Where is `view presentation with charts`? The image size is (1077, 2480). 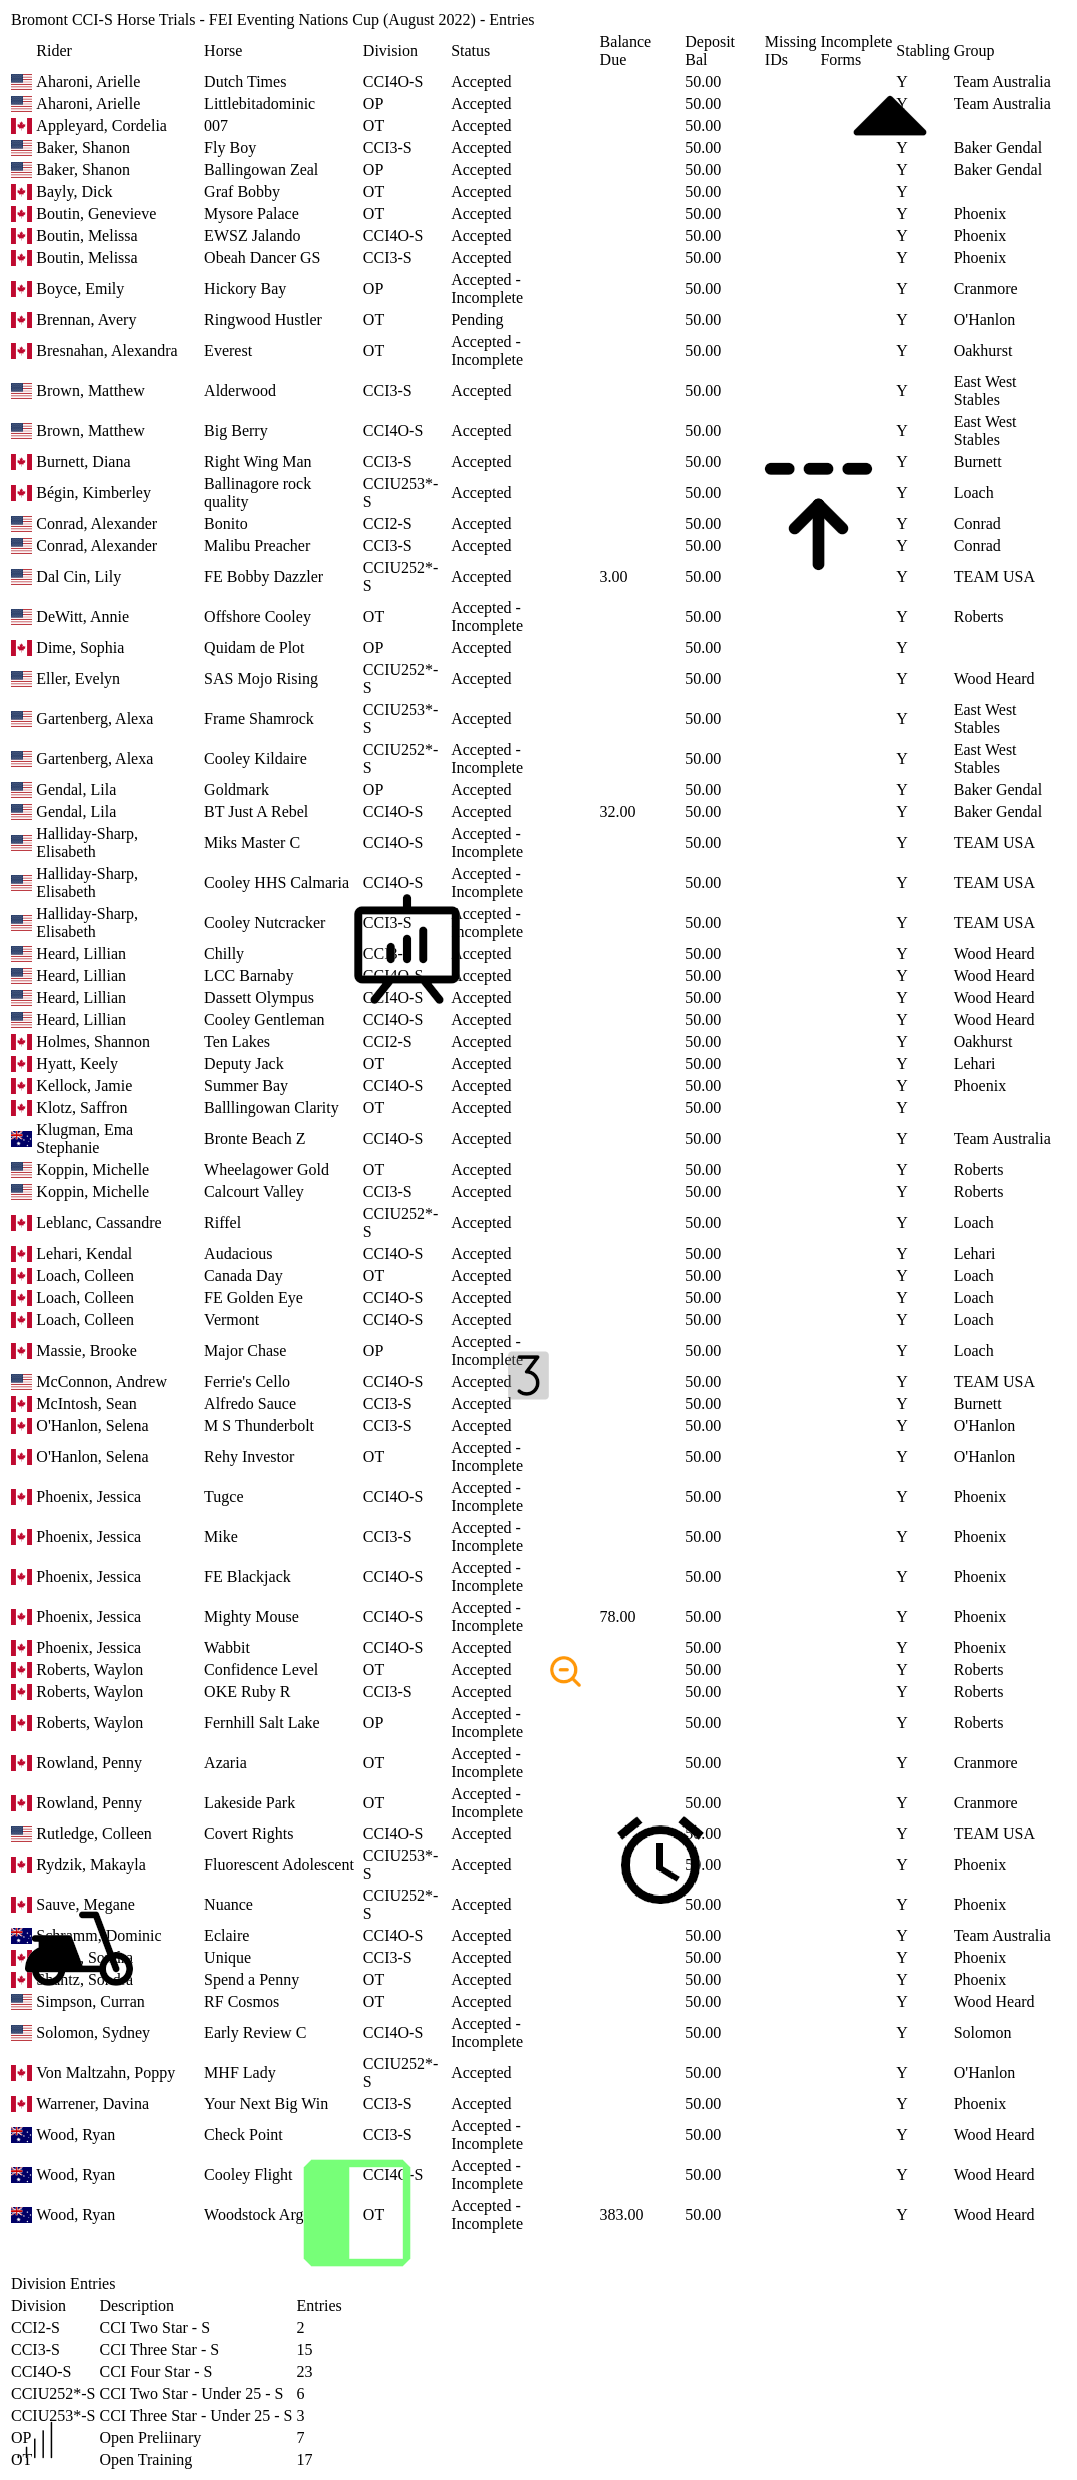
view presentation with charts is located at coordinates (407, 951).